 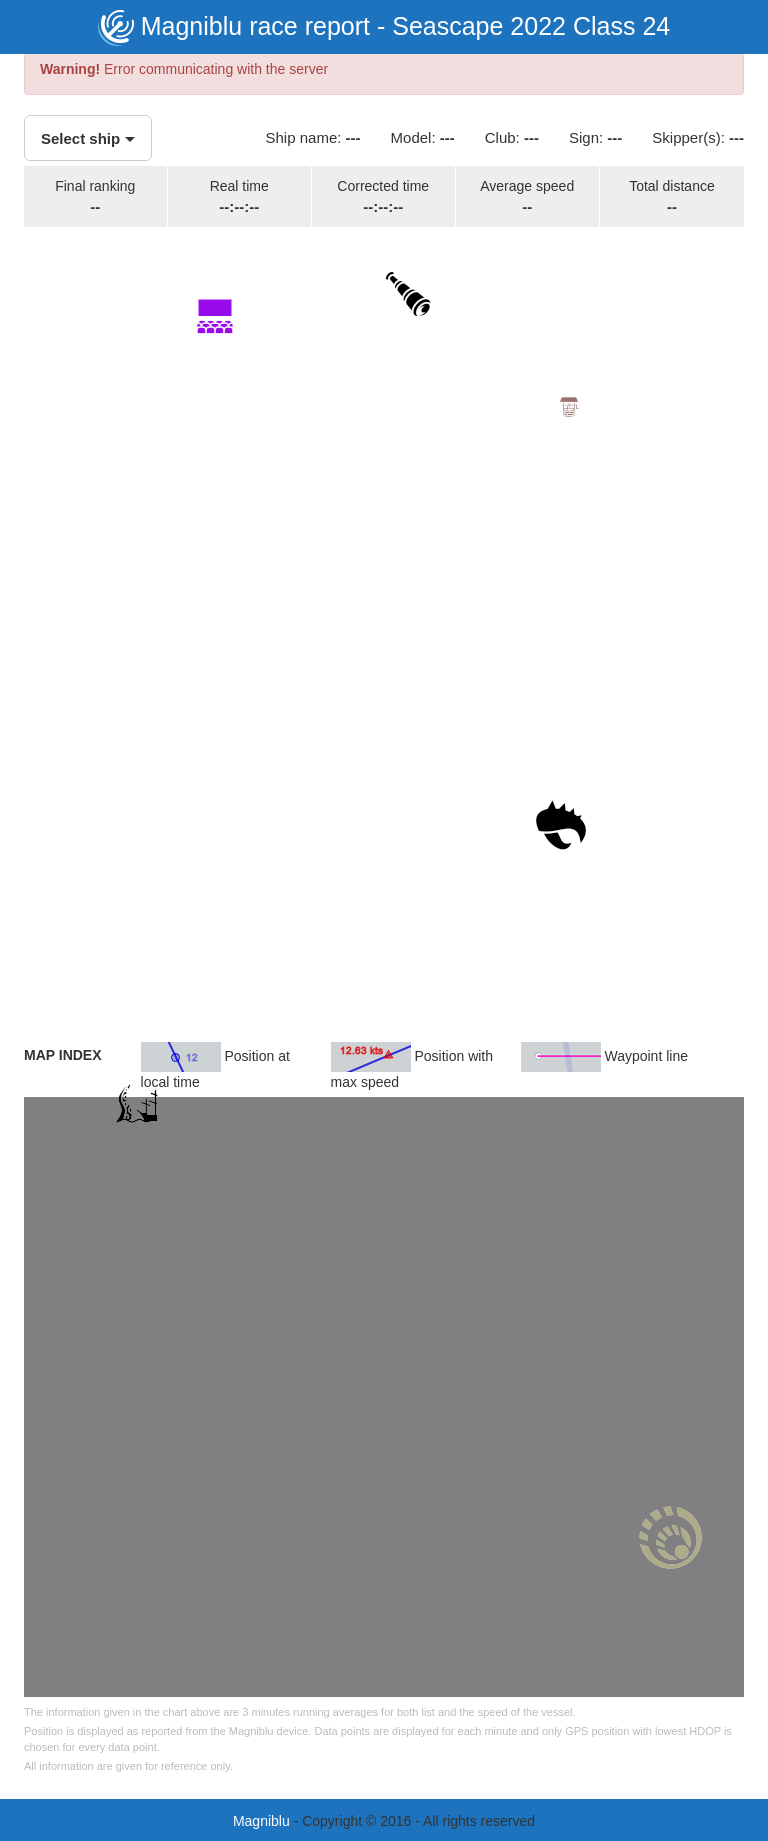 I want to click on activate sonic or speed boost ability, so click(x=670, y=1537).